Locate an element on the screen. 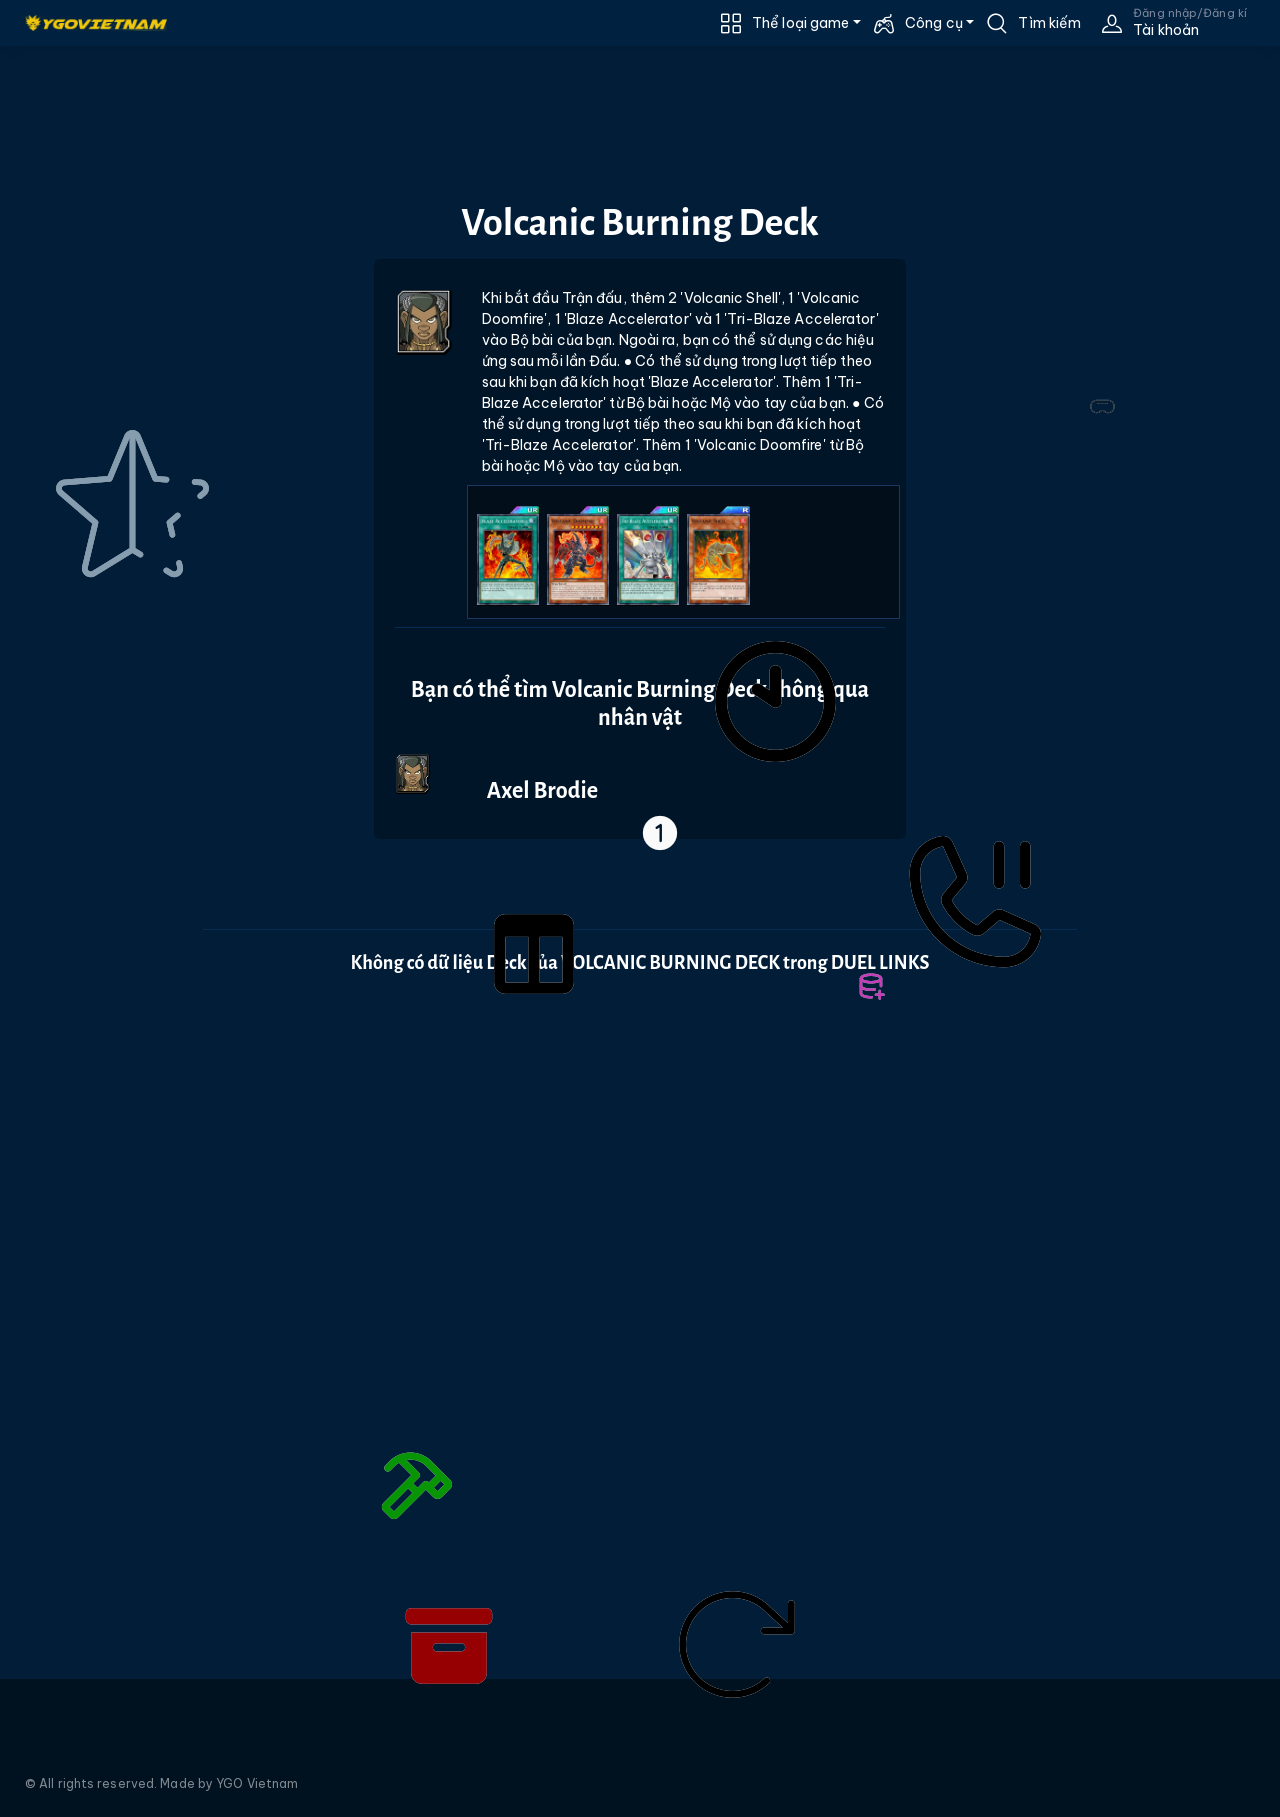  access virtual reality or AR settings is located at coordinates (1102, 406).